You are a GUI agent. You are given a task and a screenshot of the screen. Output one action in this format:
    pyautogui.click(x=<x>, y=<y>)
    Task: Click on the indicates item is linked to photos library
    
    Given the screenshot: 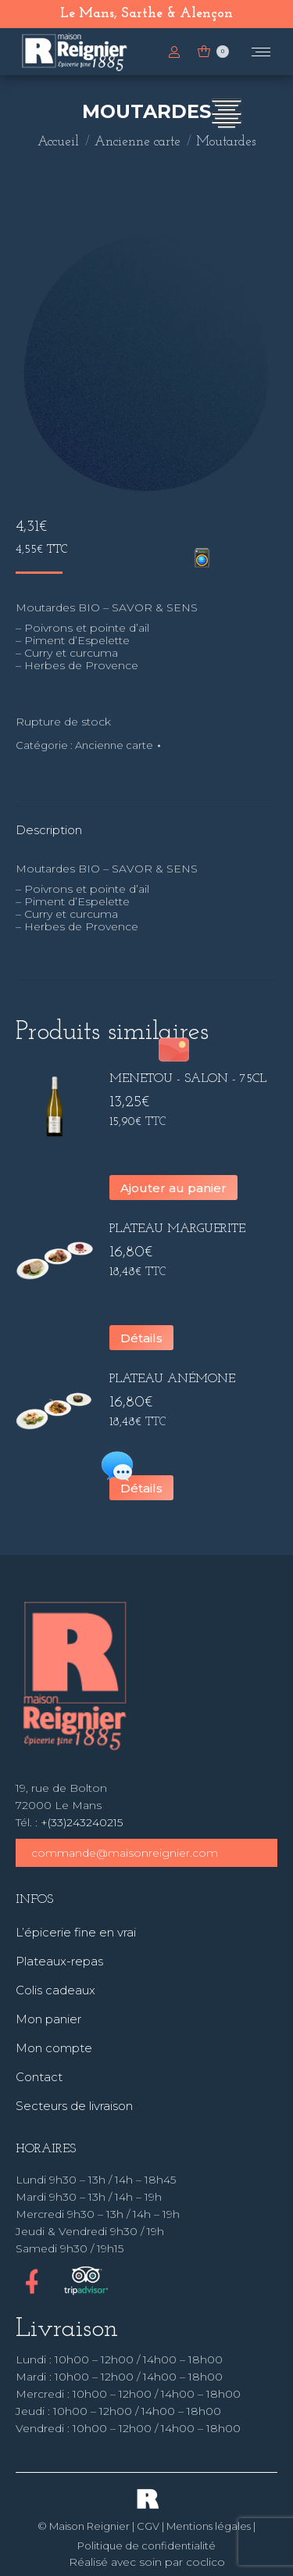 What is the action you would take?
    pyautogui.click(x=173, y=1049)
    